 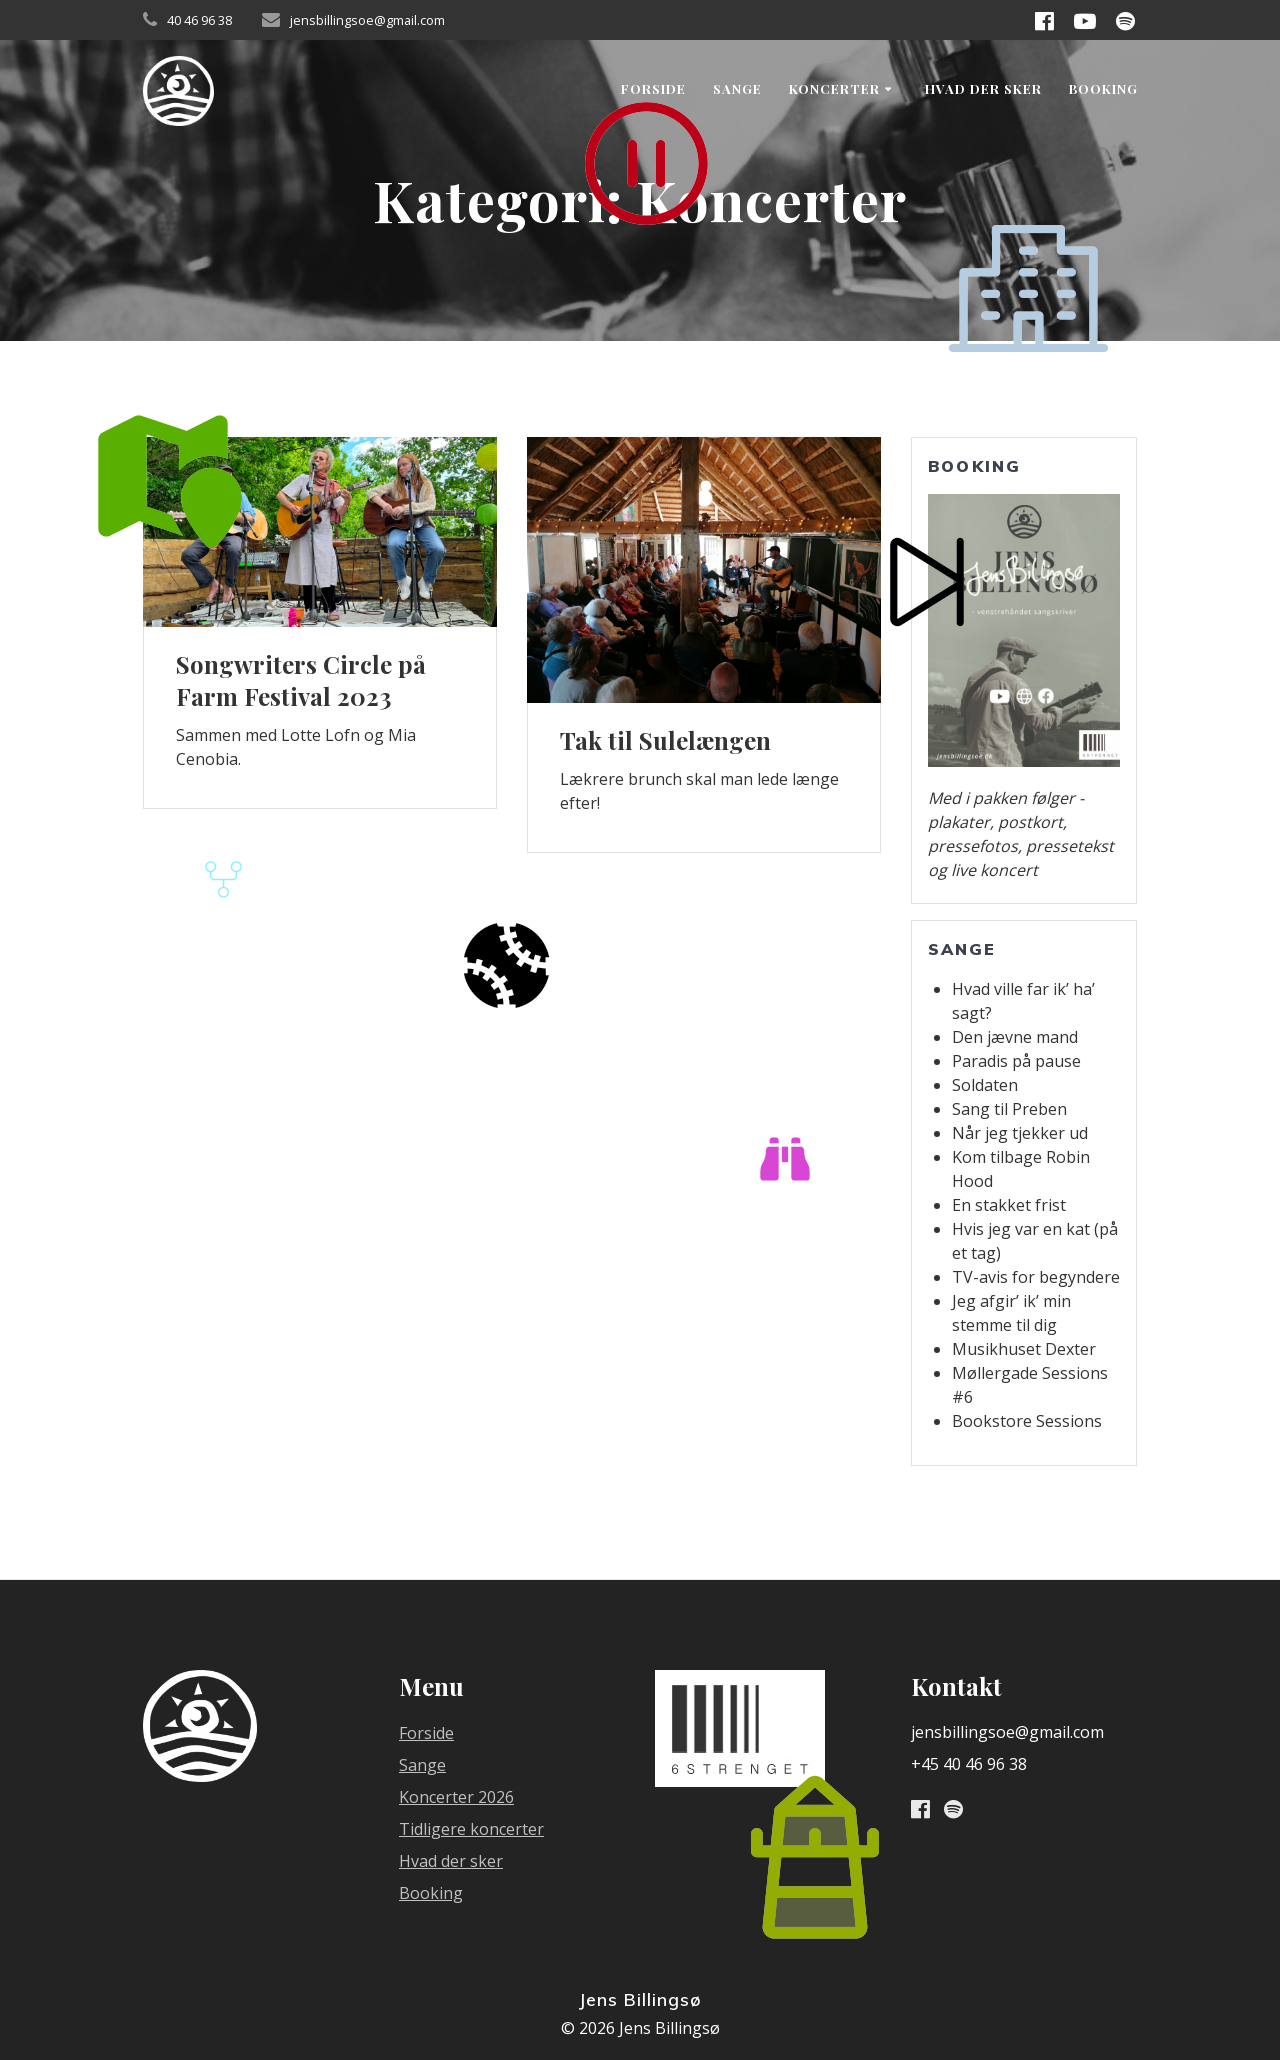 I want to click on view apartment or residential properties, so click(x=1028, y=288).